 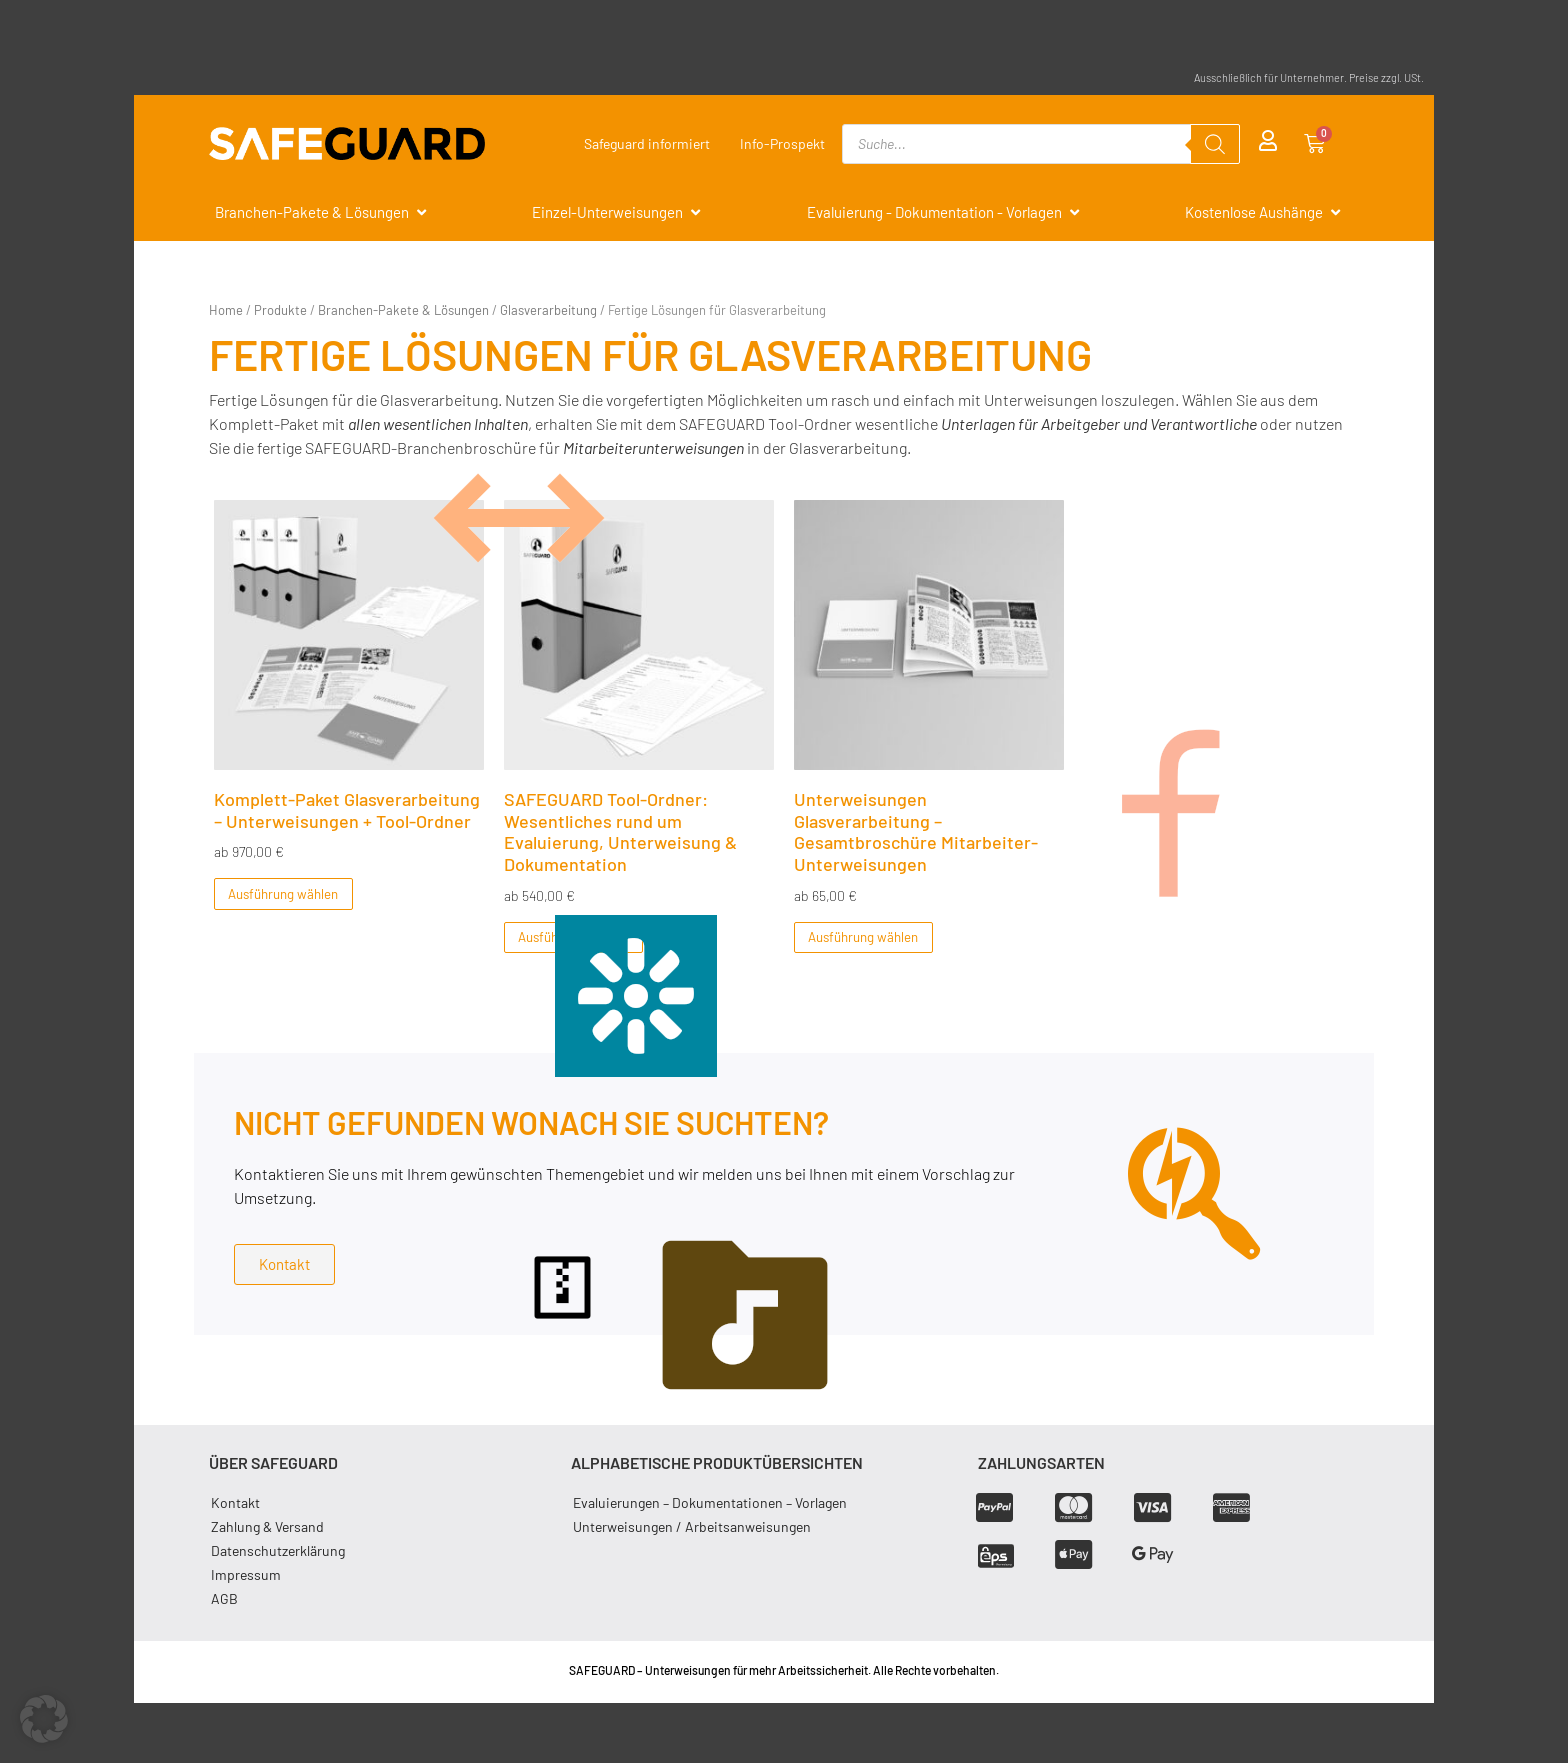 I want to click on kentico CMS platform logo, so click(x=636, y=996).